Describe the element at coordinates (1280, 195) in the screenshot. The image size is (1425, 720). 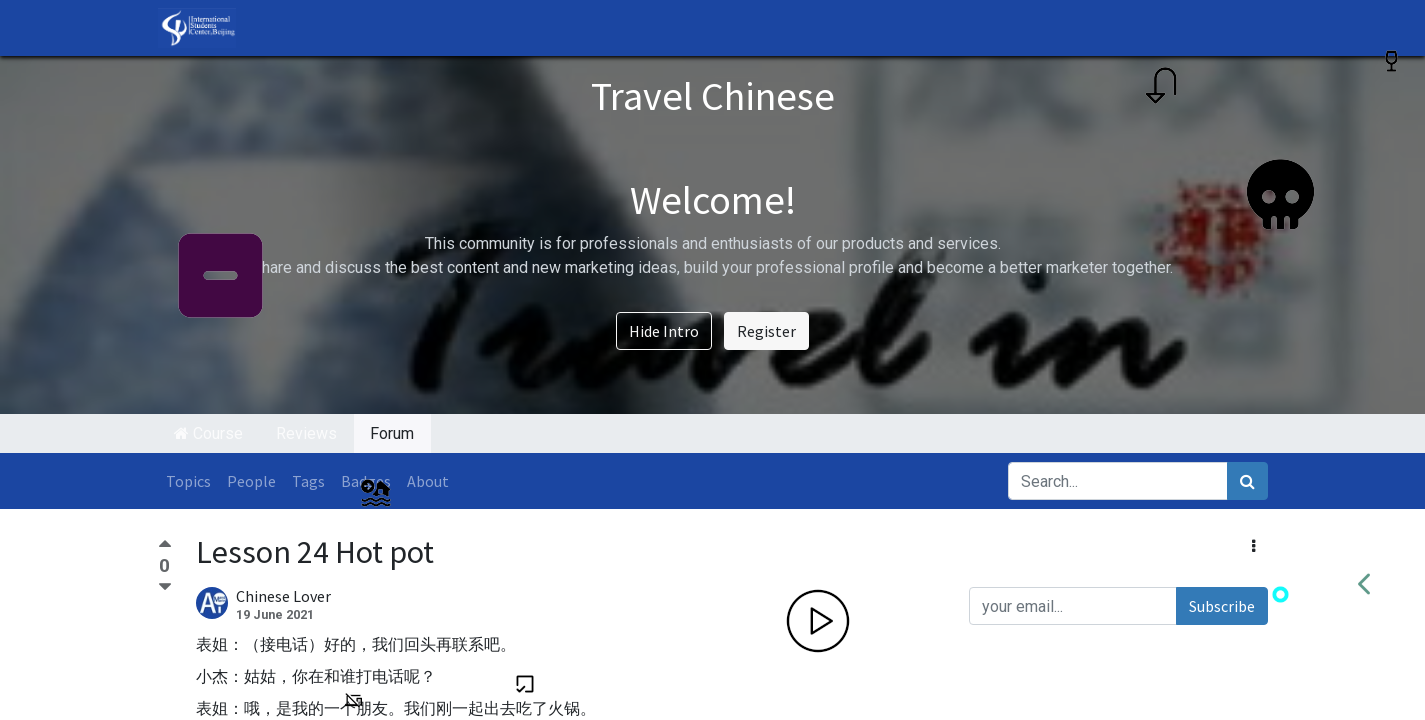
I see `indicates dangerous or harmful content` at that location.